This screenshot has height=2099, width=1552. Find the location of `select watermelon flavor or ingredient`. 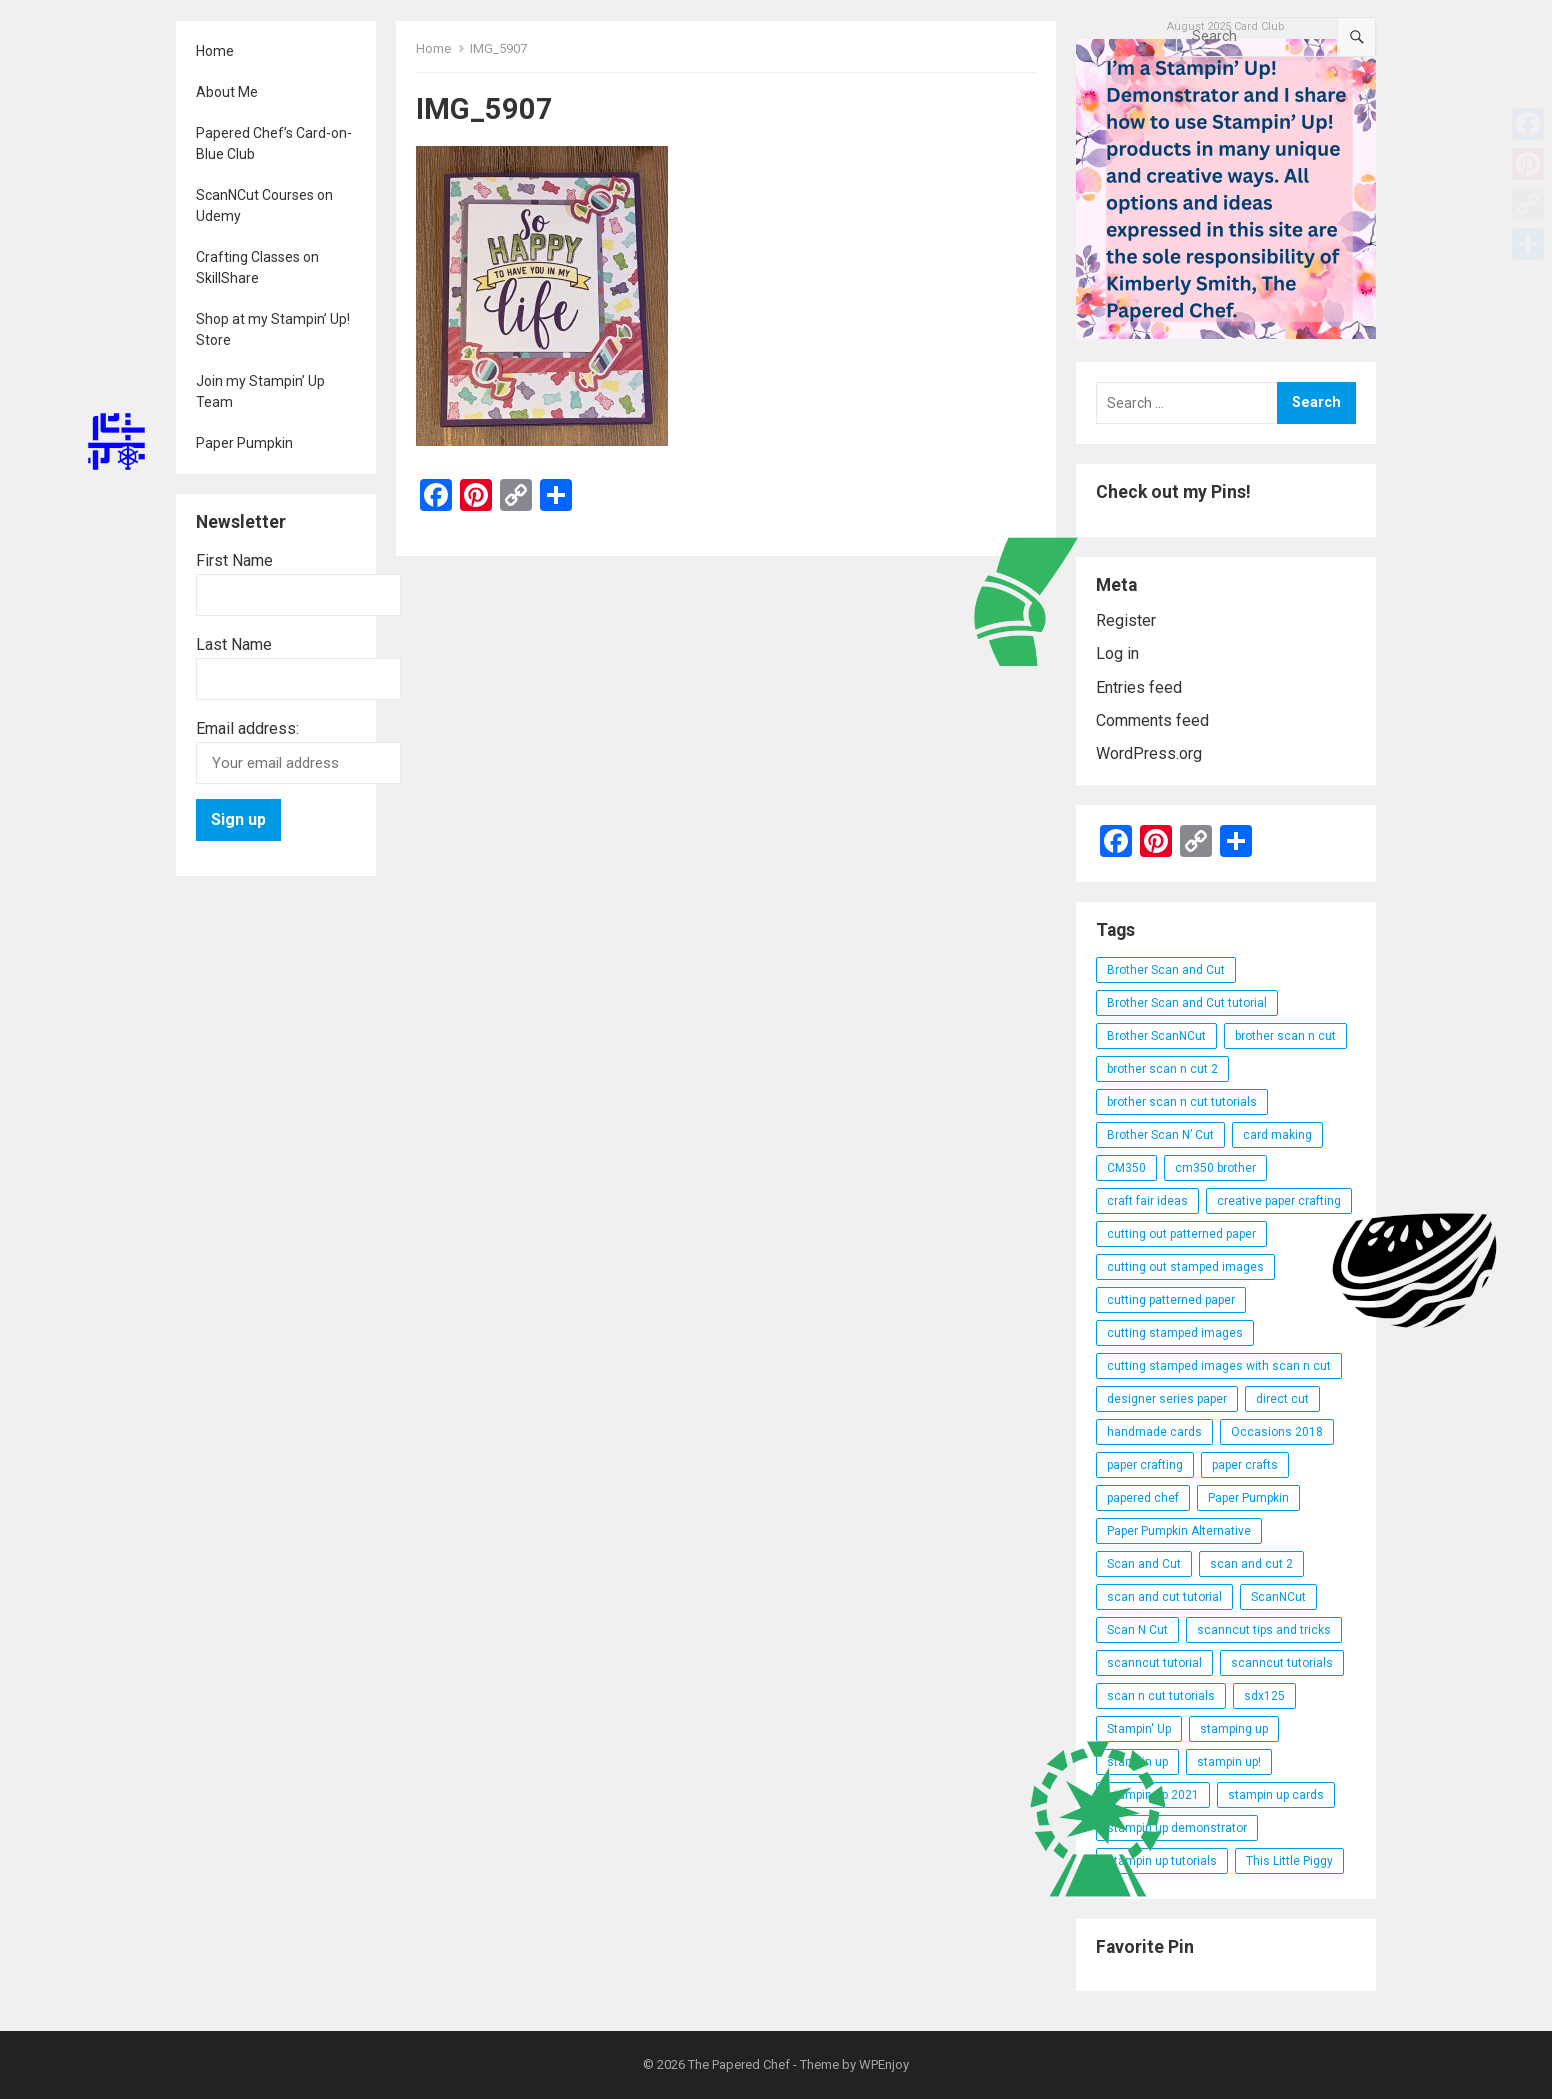

select watermelon flavor or ingredient is located at coordinates (1414, 1270).